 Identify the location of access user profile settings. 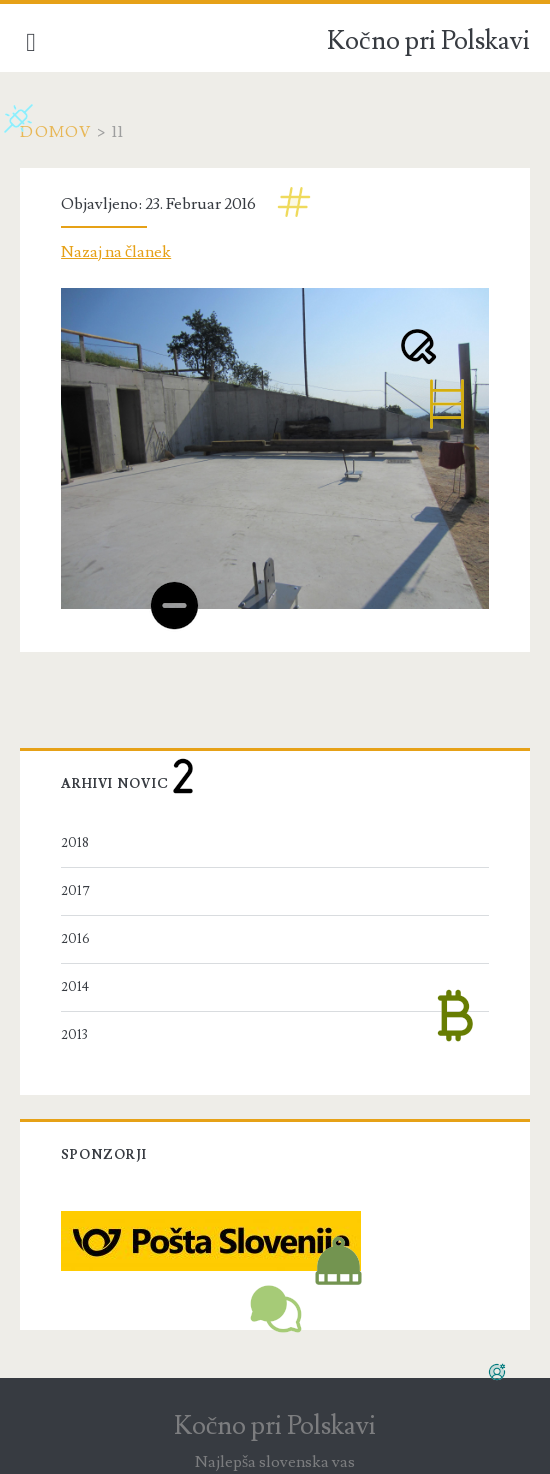
(497, 1372).